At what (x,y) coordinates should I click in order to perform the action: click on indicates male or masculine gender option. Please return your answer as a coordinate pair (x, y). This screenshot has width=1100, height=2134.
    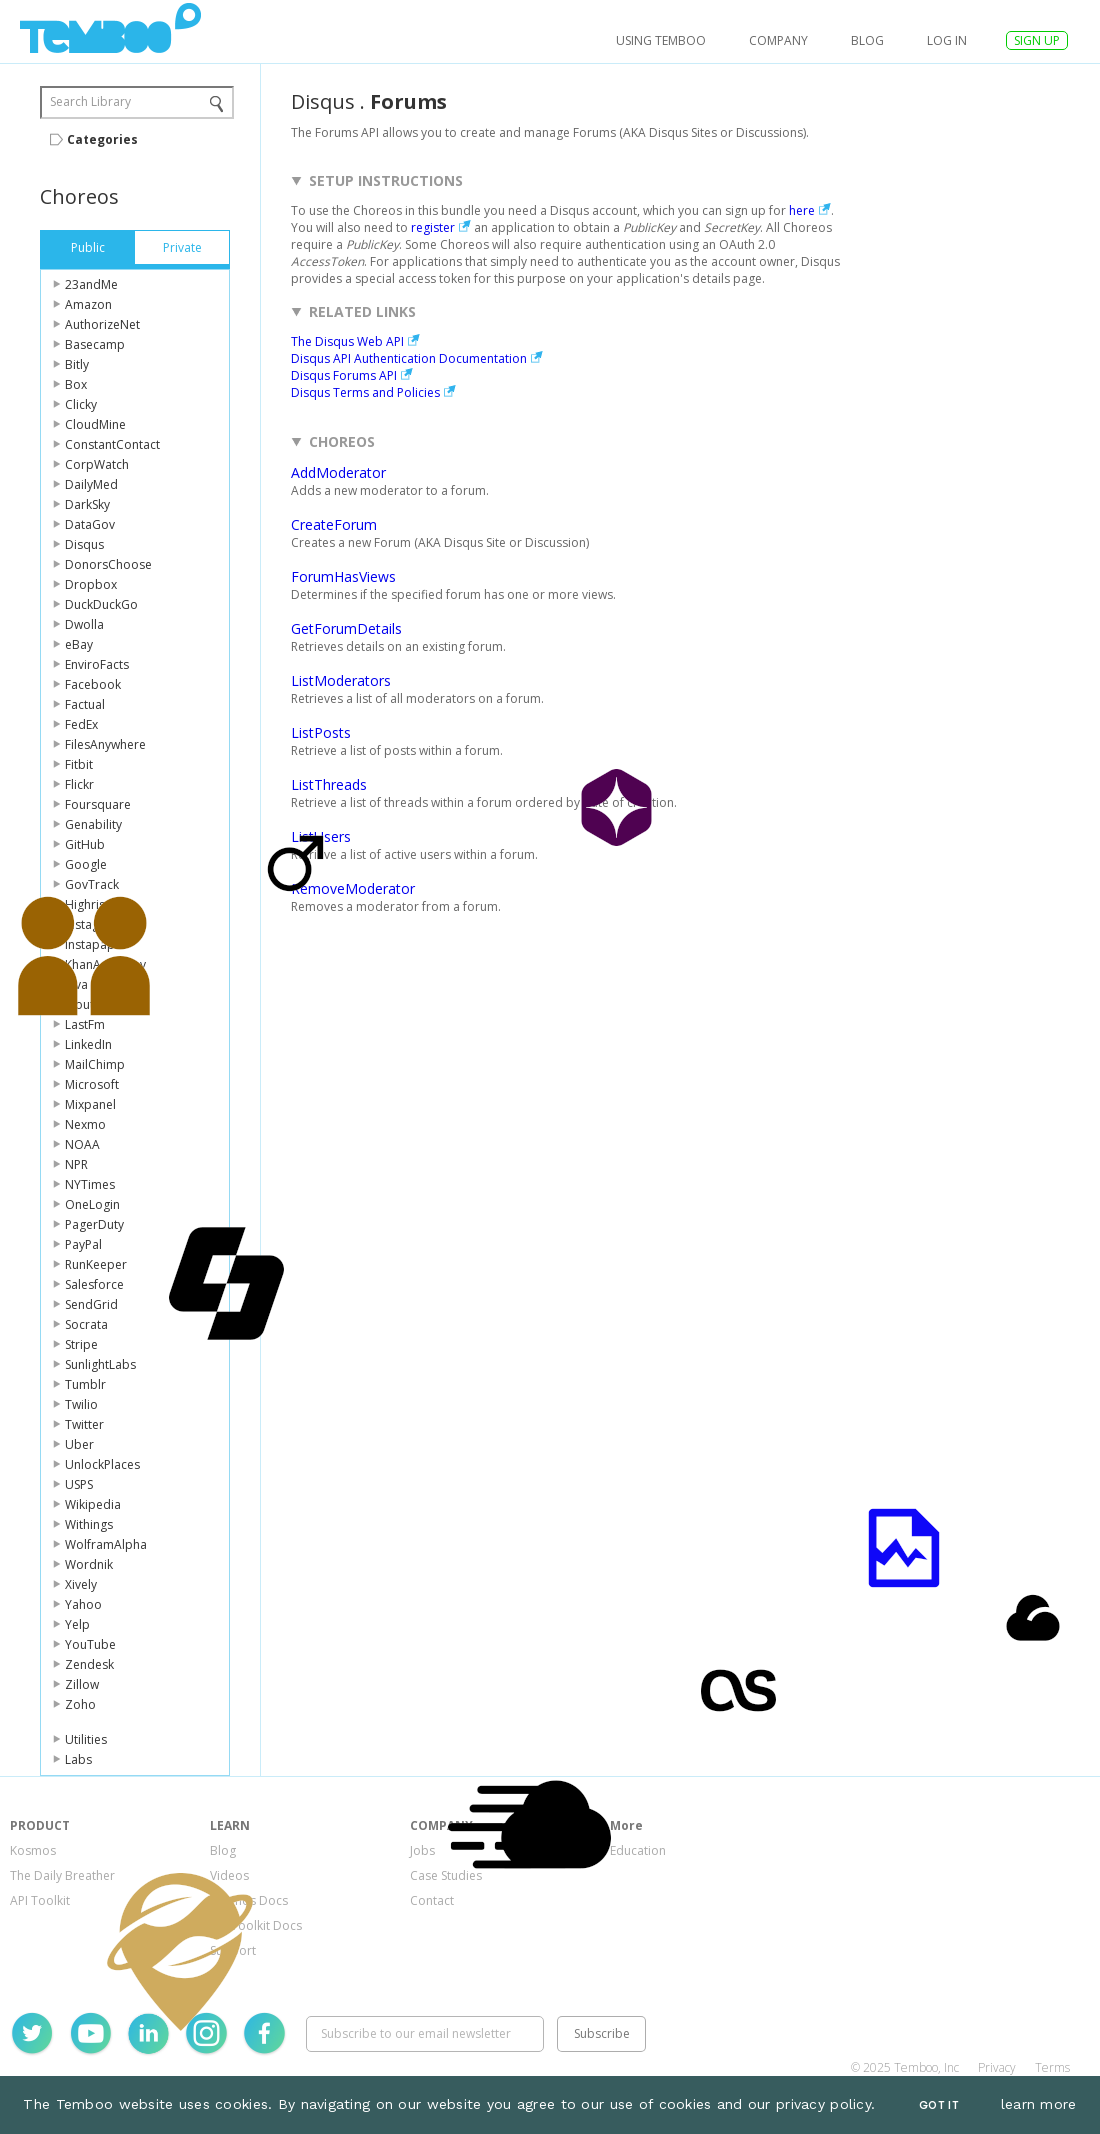
    Looking at the image, I should click on (294, 862).